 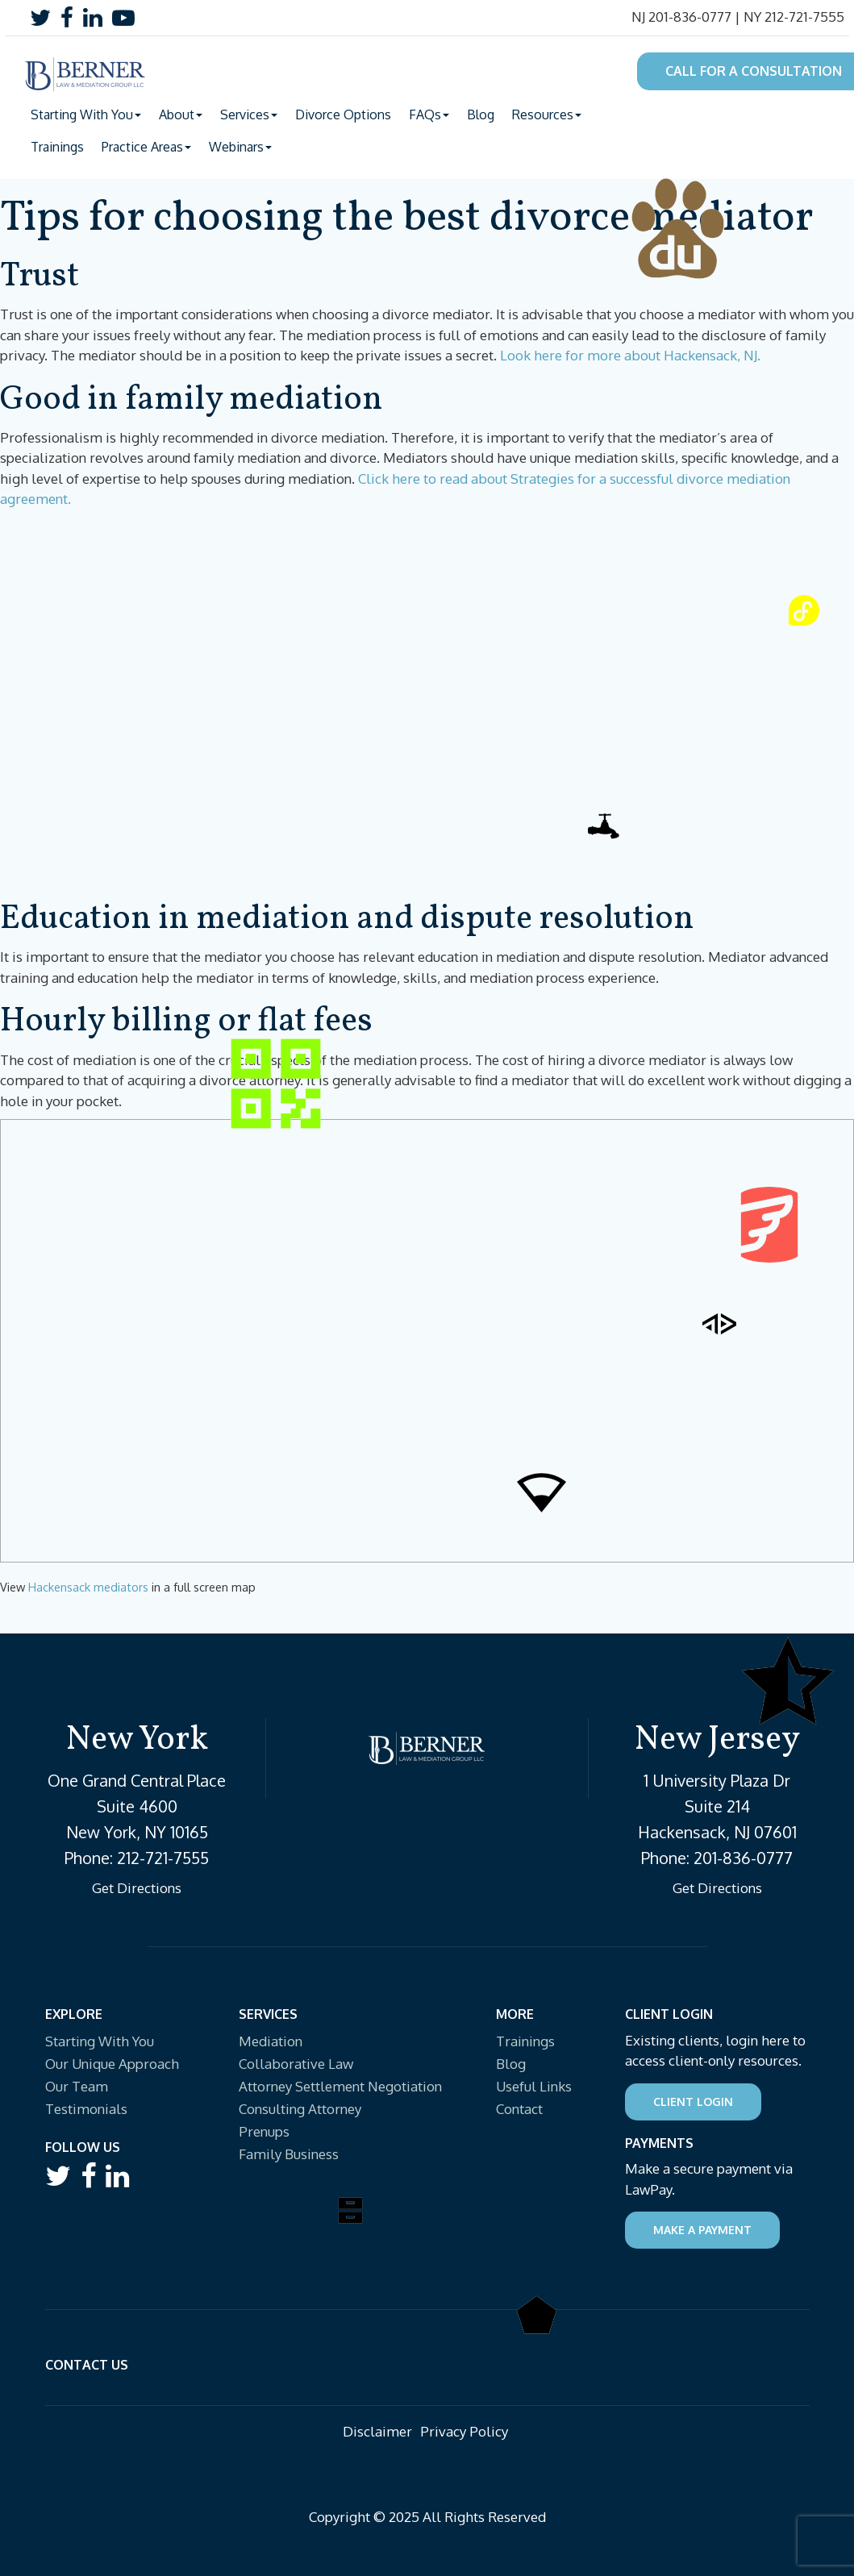 I want to click on pentagon shape tool for design applications, so click(x=536, y=2316).